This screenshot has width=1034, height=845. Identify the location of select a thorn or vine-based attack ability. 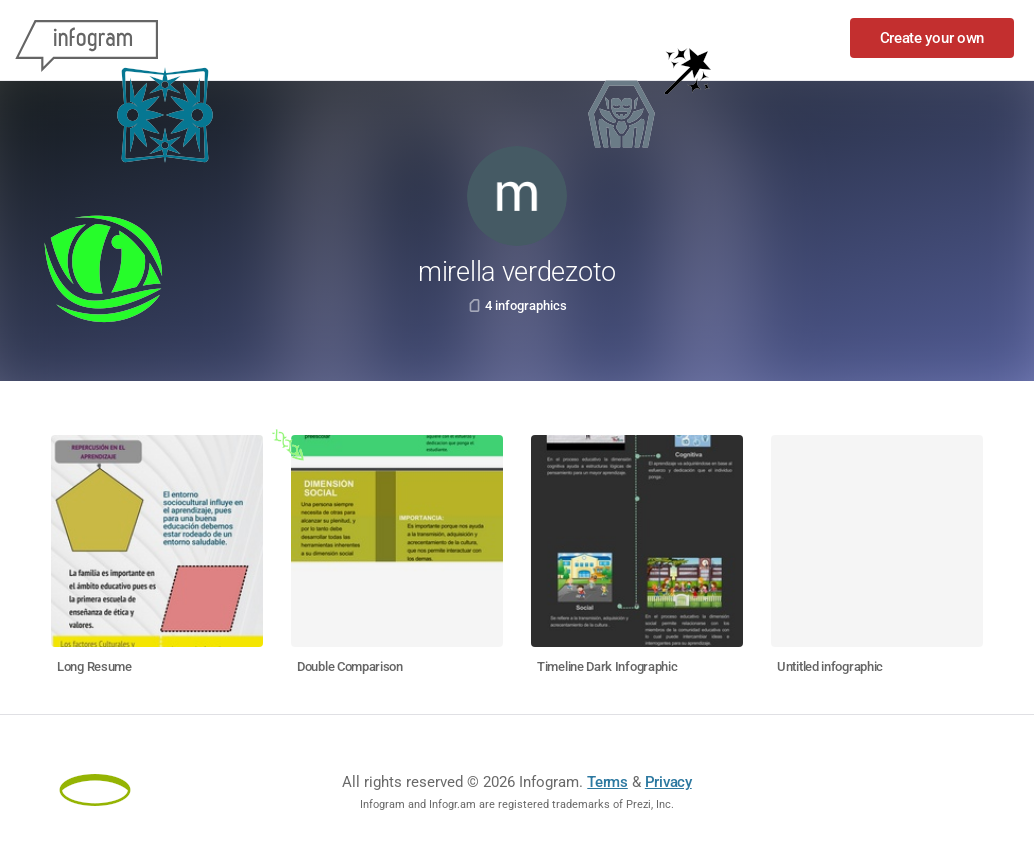
(288, 445).